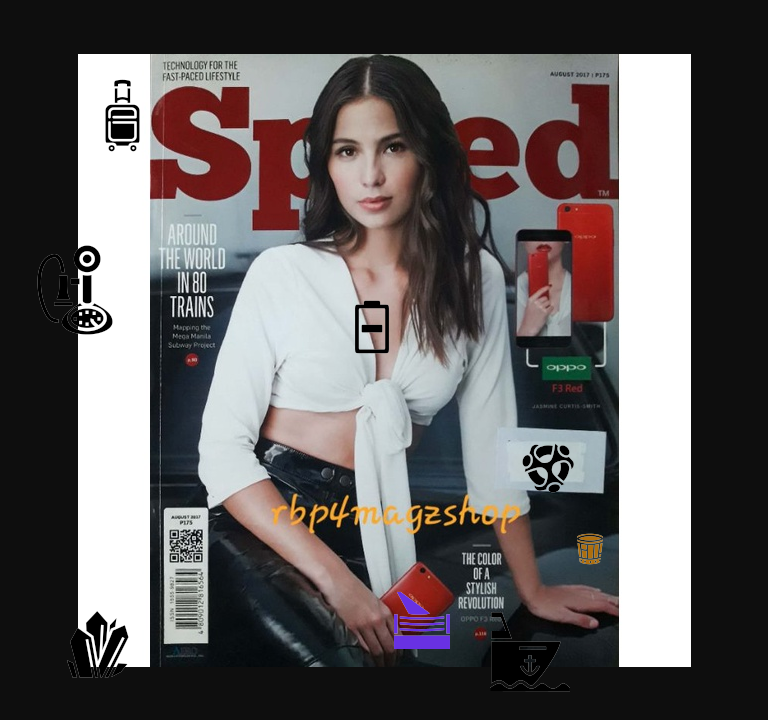  What do you see at coordinates (548, 468) in the screenshot?
I see `indicates a multi-attack or combo ability in a game` at bounding box center [548, 468].